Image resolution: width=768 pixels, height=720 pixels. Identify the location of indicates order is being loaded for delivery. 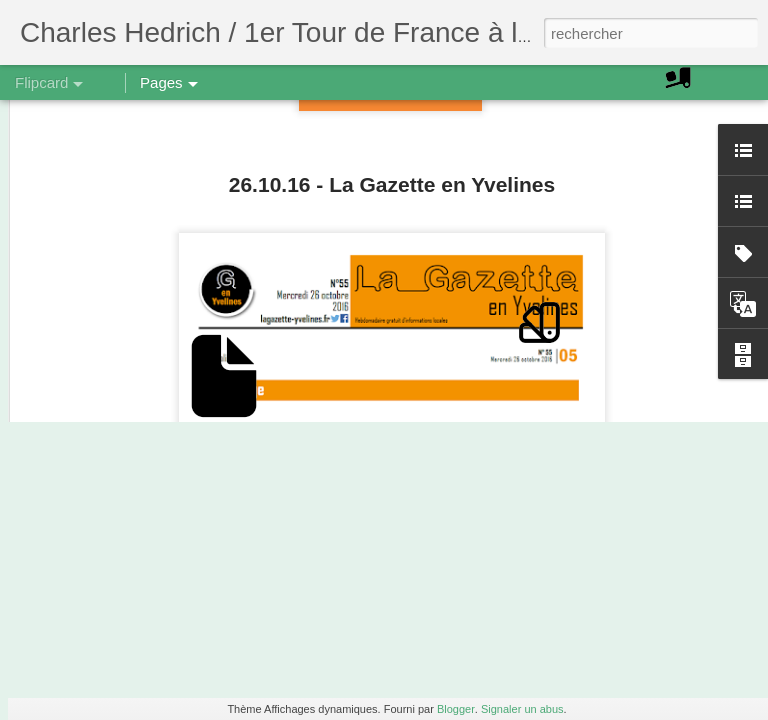
(678, 77).